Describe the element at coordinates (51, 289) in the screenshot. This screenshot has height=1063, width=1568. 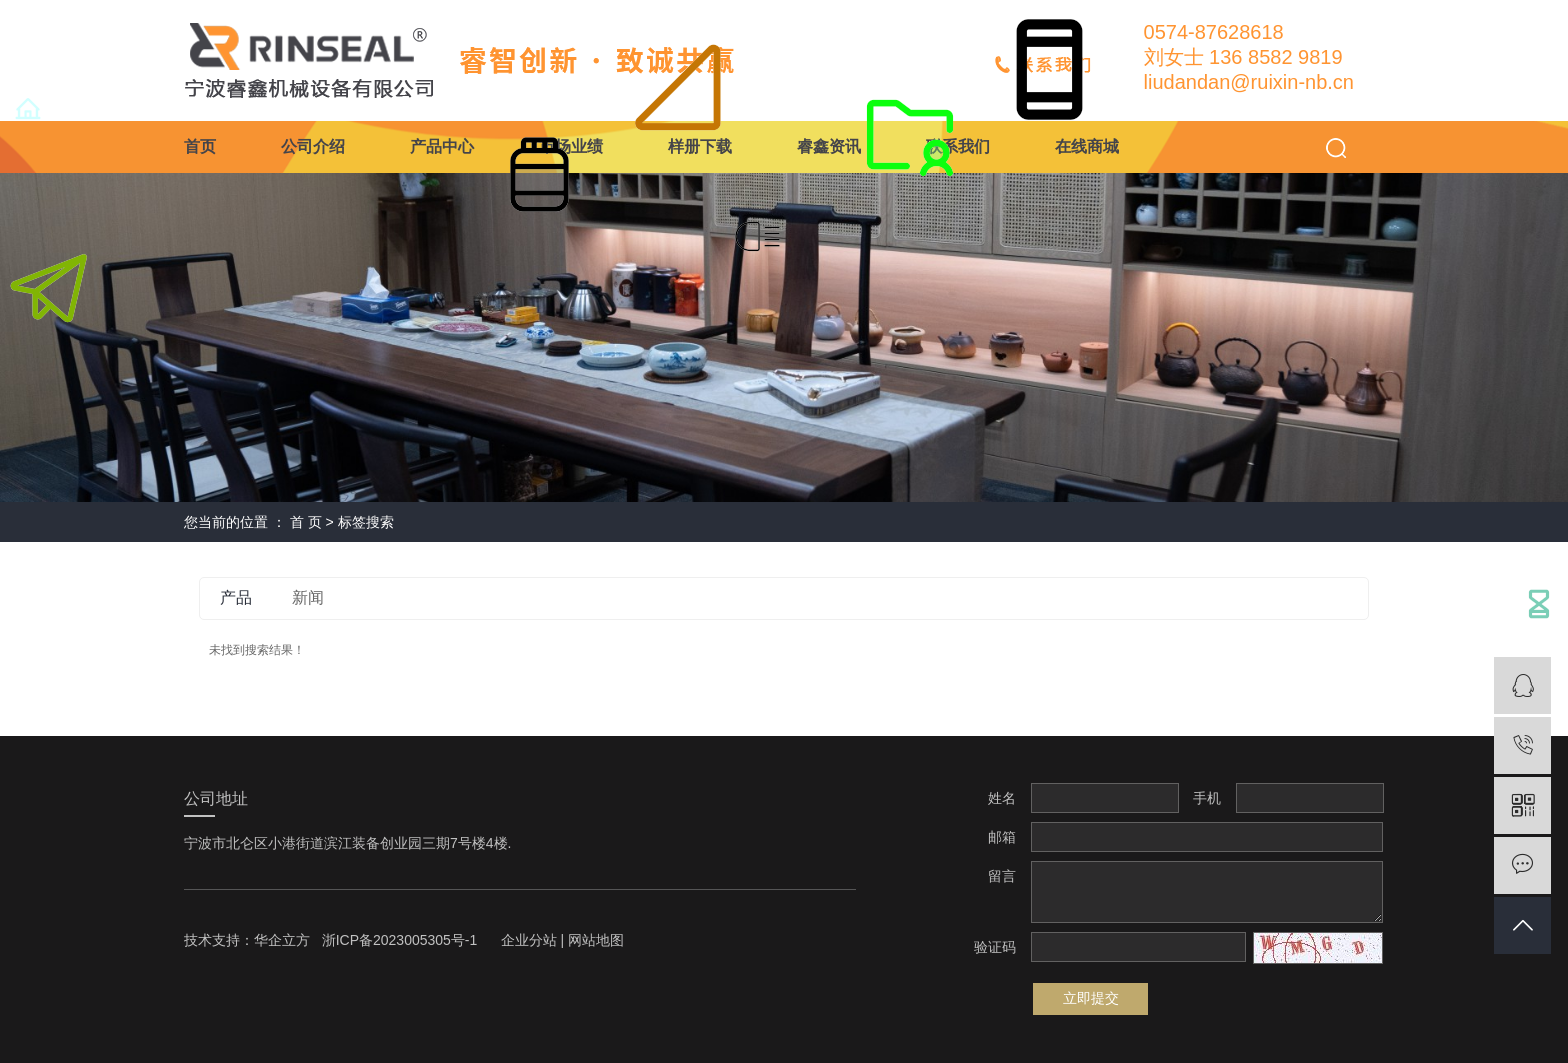
I see `open Telegram messaging app` at that location.